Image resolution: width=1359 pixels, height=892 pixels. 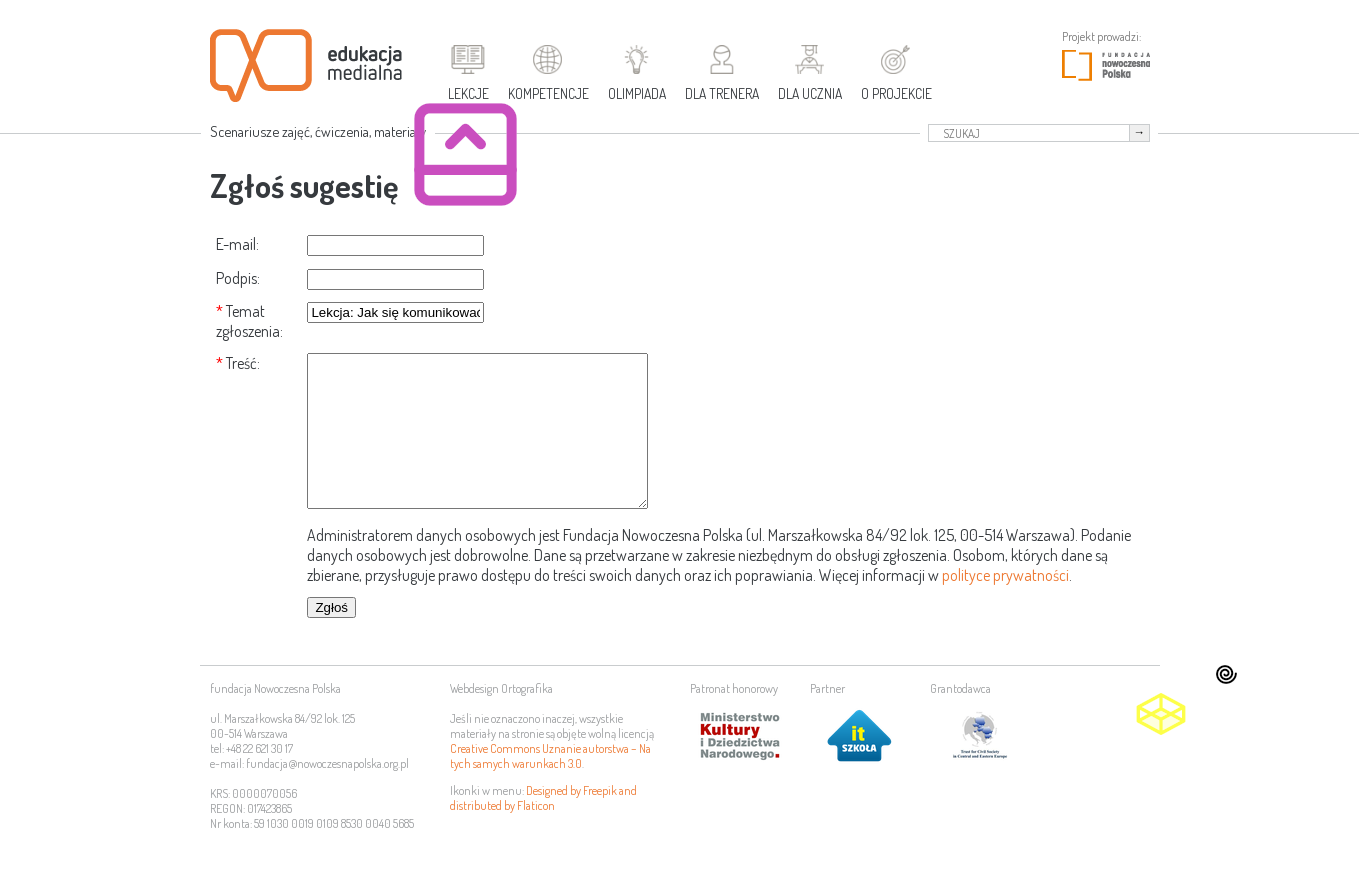 I want to click on indicates loading or processing in progress, so click(x=1226, y=674).